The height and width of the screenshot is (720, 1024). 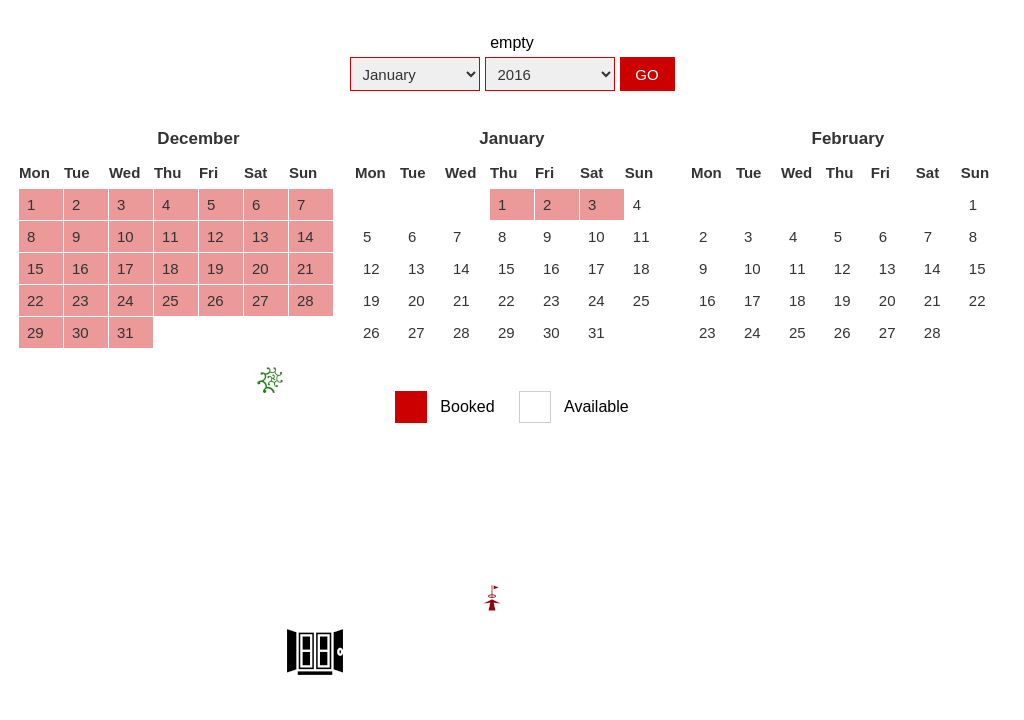 What do you see at coordinates (315, 652) in the screenshot?
I see `open a new window or panel` at bounding box center [315, 652].